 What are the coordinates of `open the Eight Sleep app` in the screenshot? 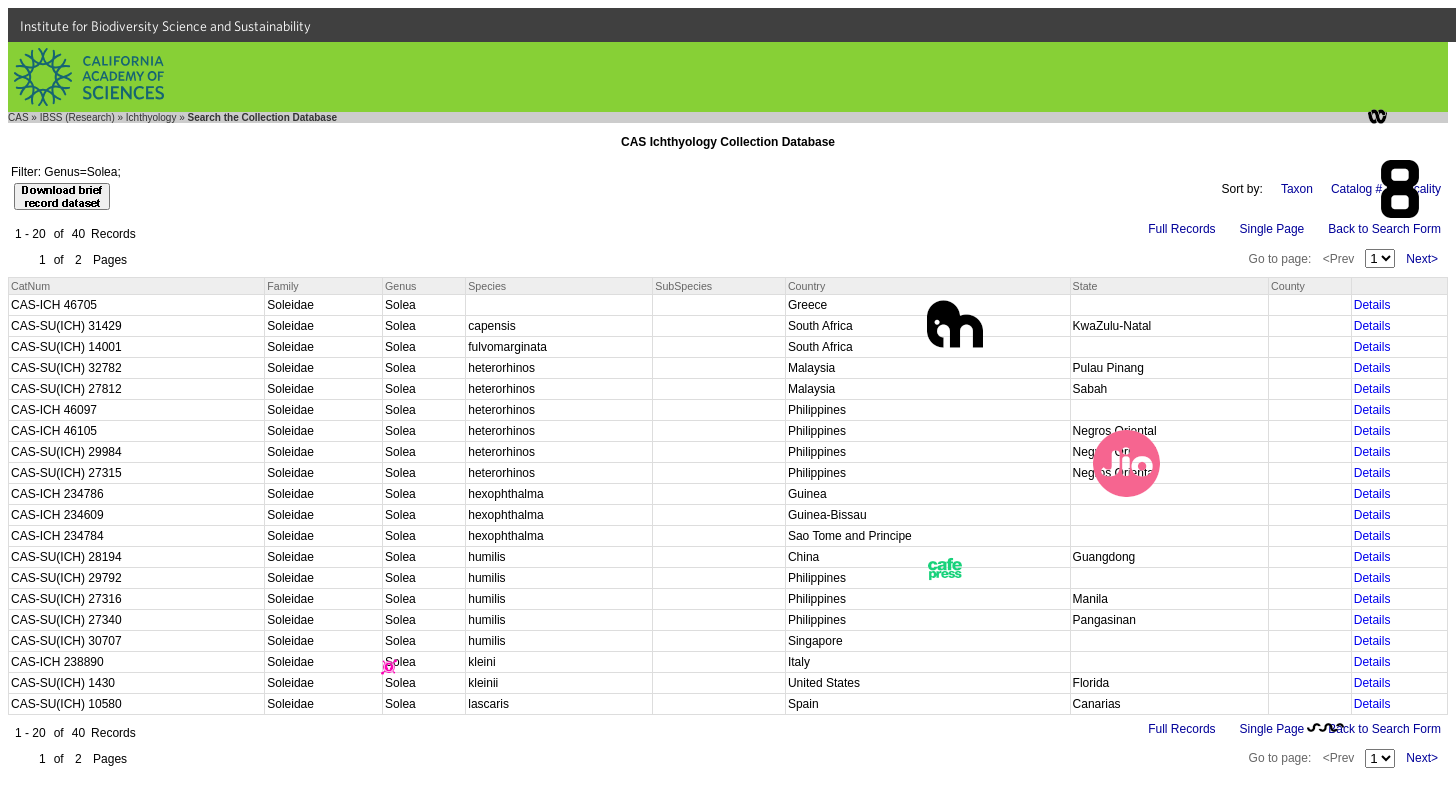 It's located at (1400, 189).